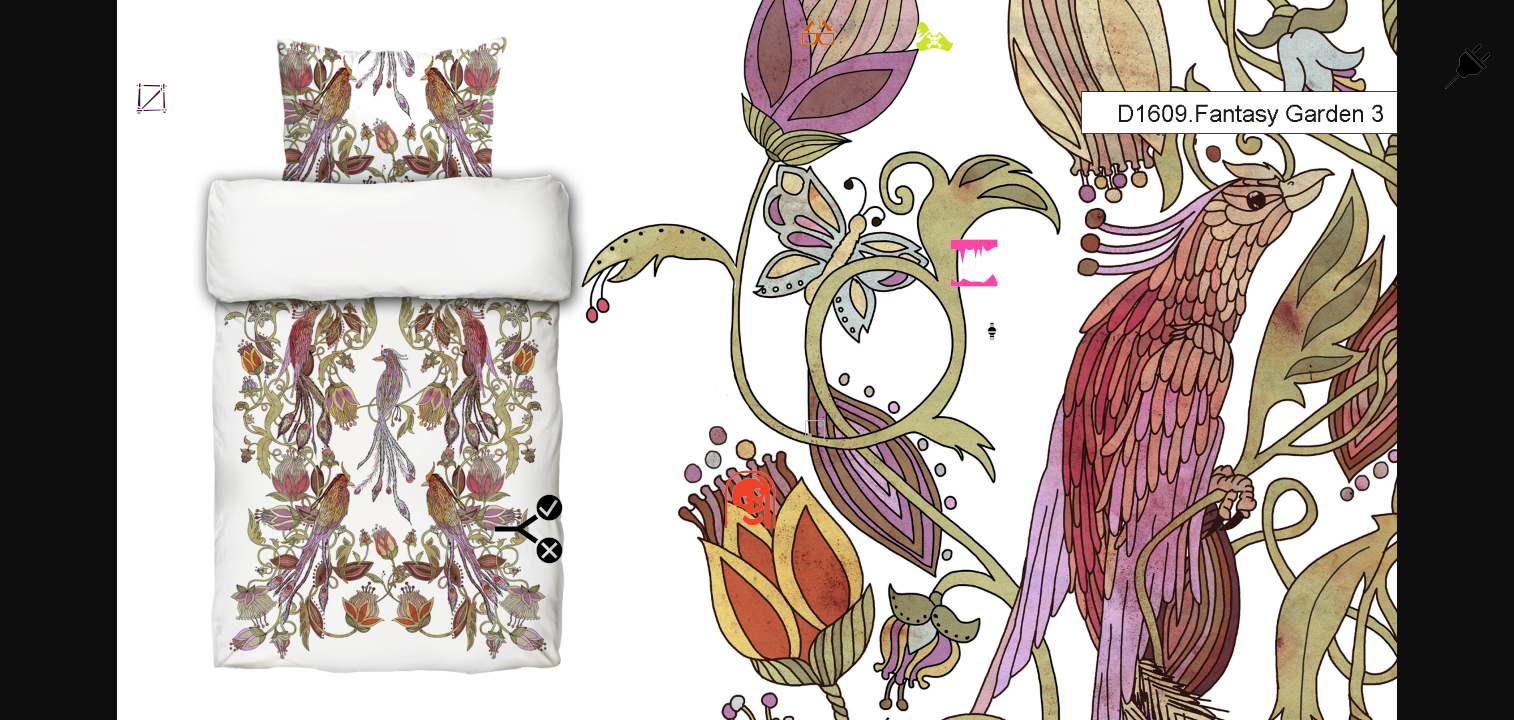  Describe the element at coordinates (750, 499) in the screenshot. I see `view collected specimens or curiosities` at that location.